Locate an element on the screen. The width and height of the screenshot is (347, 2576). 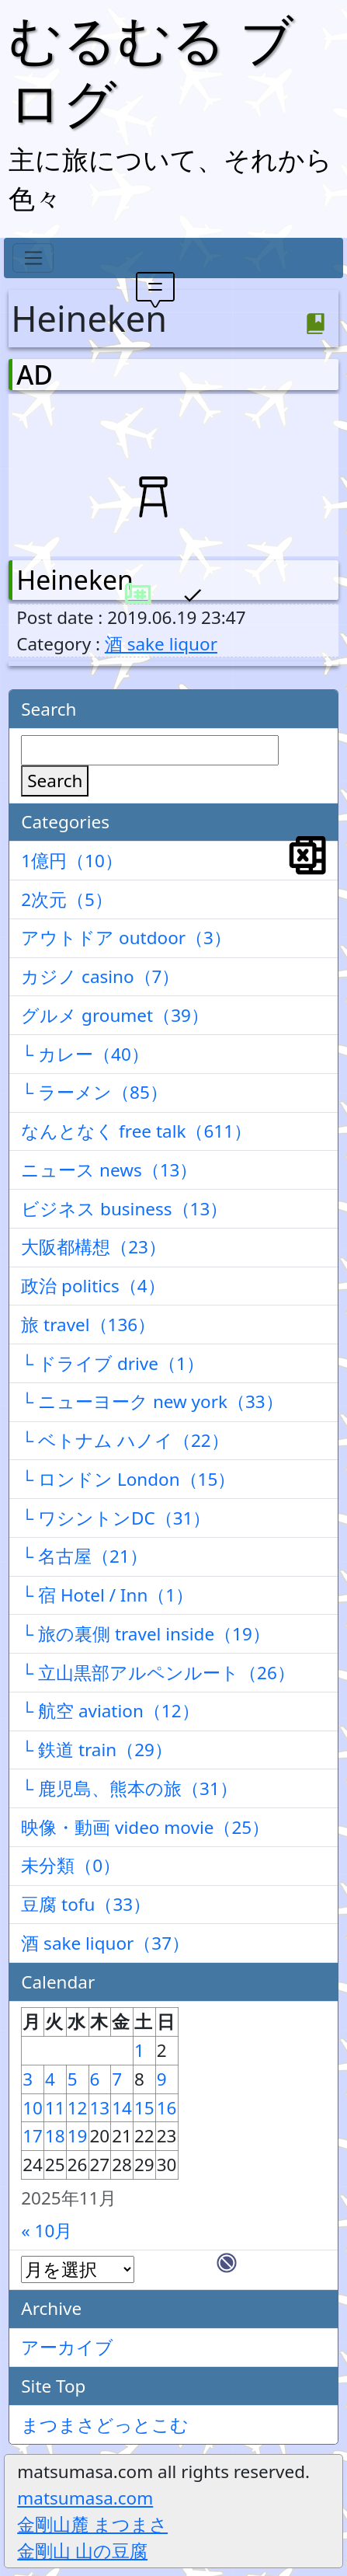
browse furniture or seating options is located at coordinates (153, 497).